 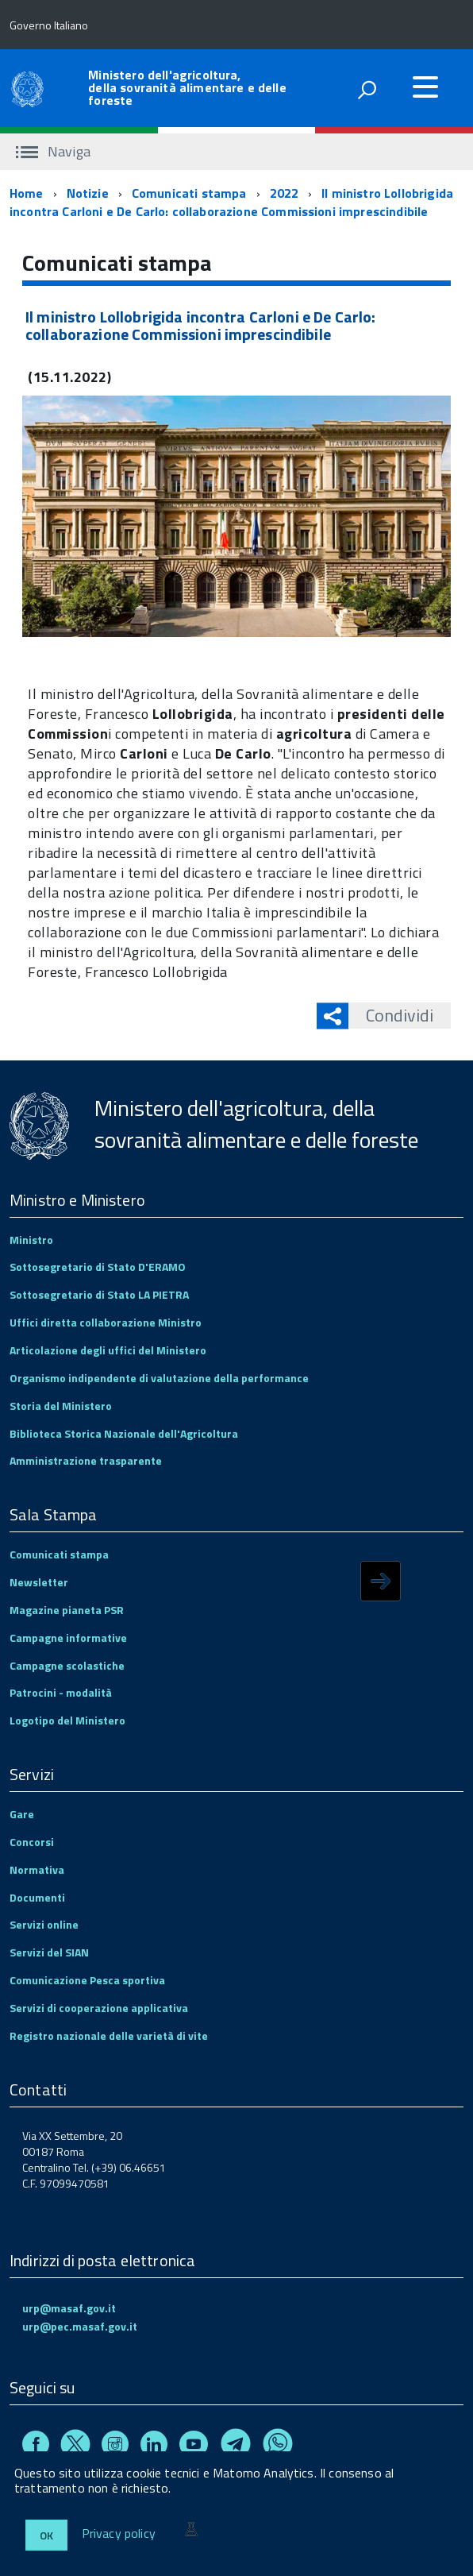 I want to click on navigate to the next item or screen, so click(x=380, y=1581).